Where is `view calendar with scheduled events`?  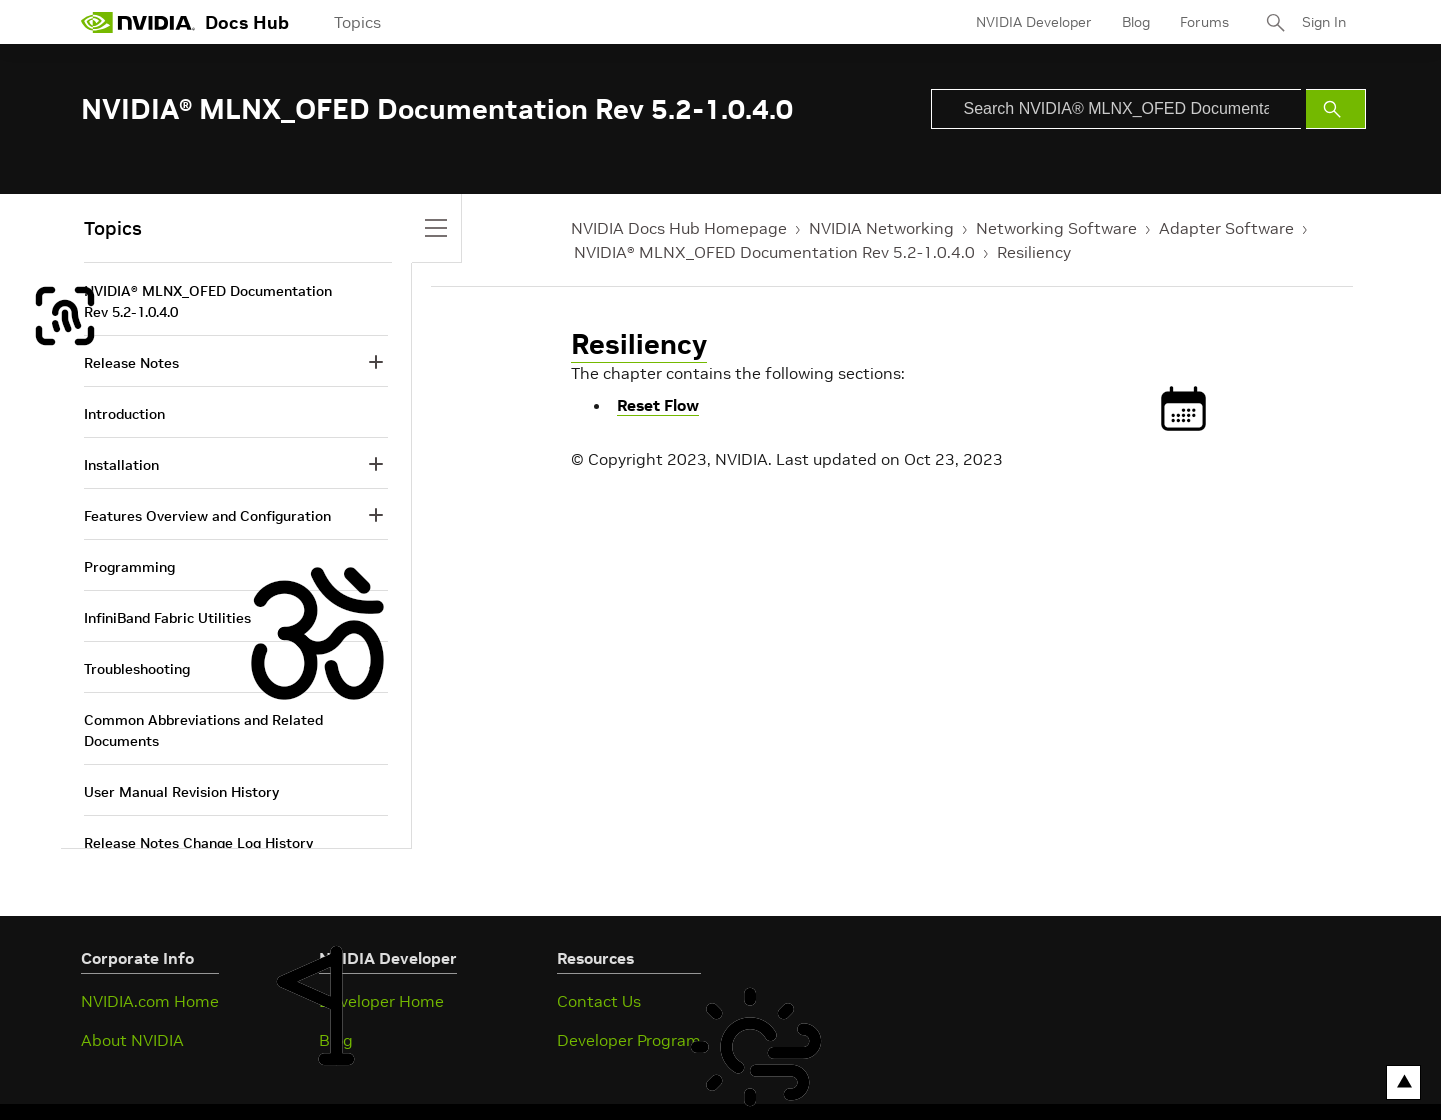
view calendar with scheduled events is located at coordinates (1183, 408).